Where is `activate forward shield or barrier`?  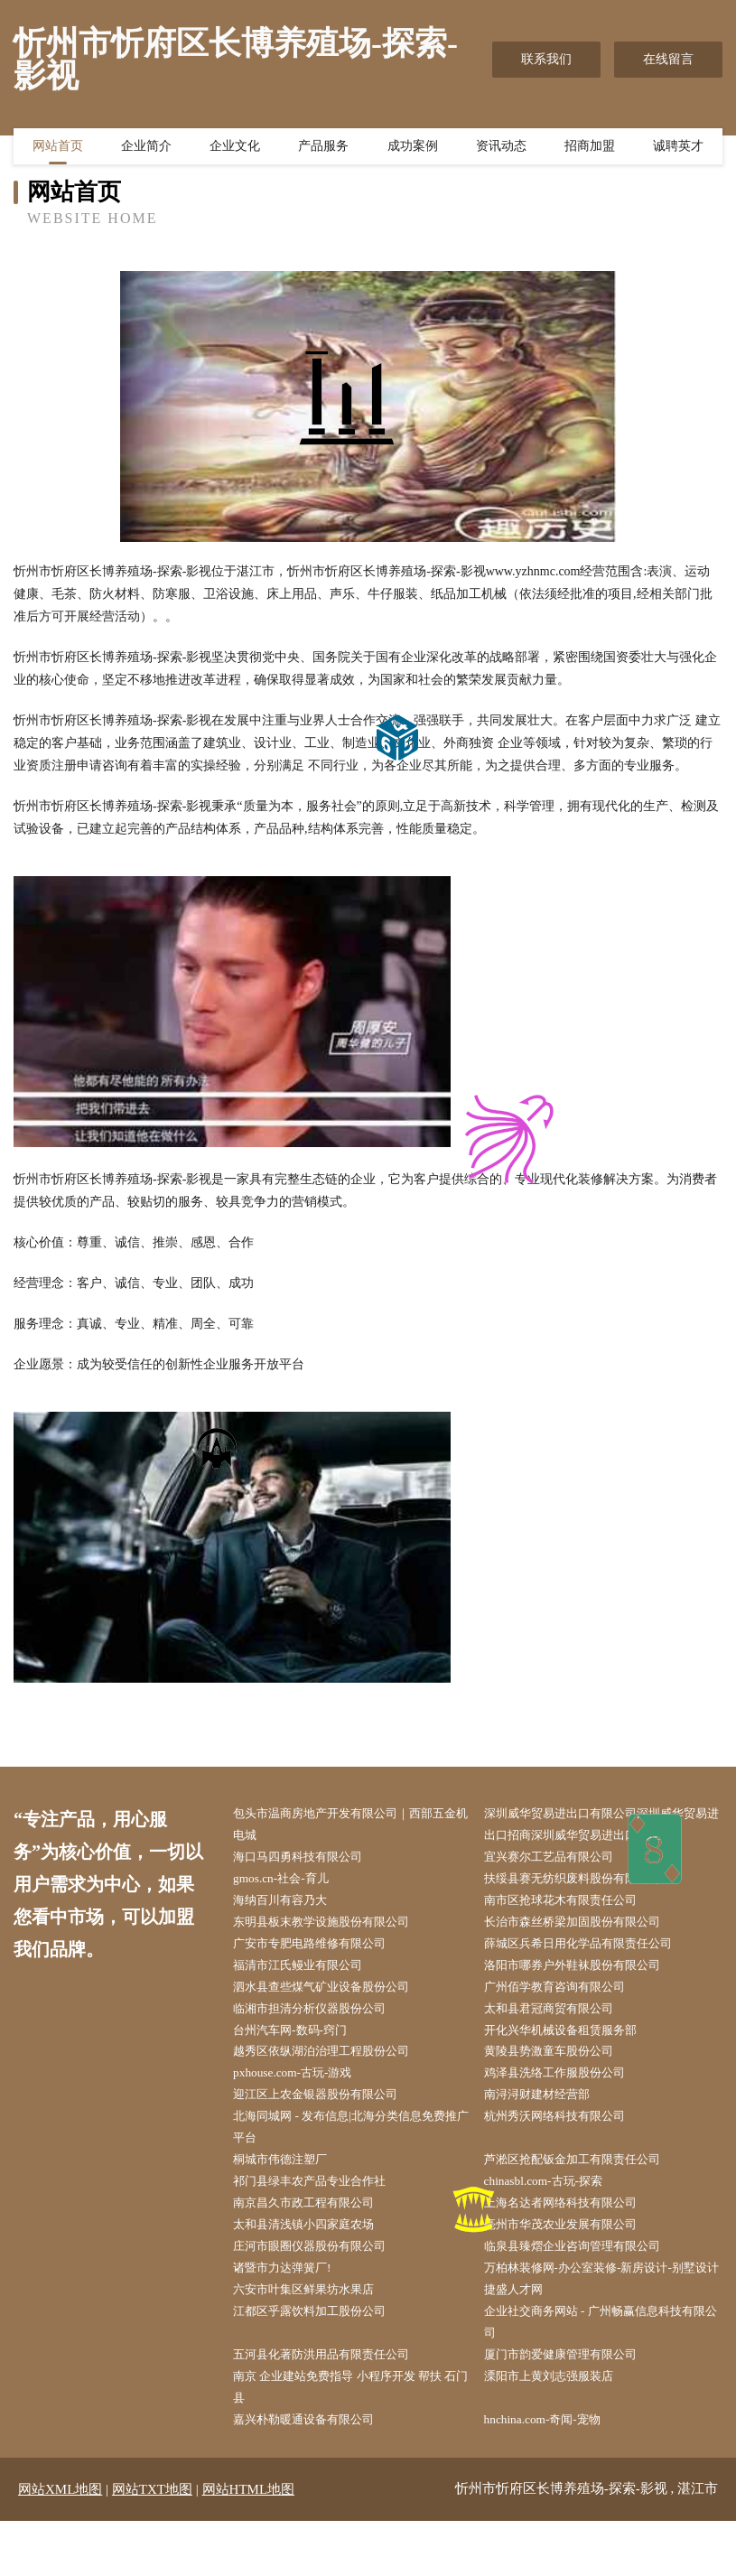 activate forward shield or barrier is located at coordinates (217, 1448).